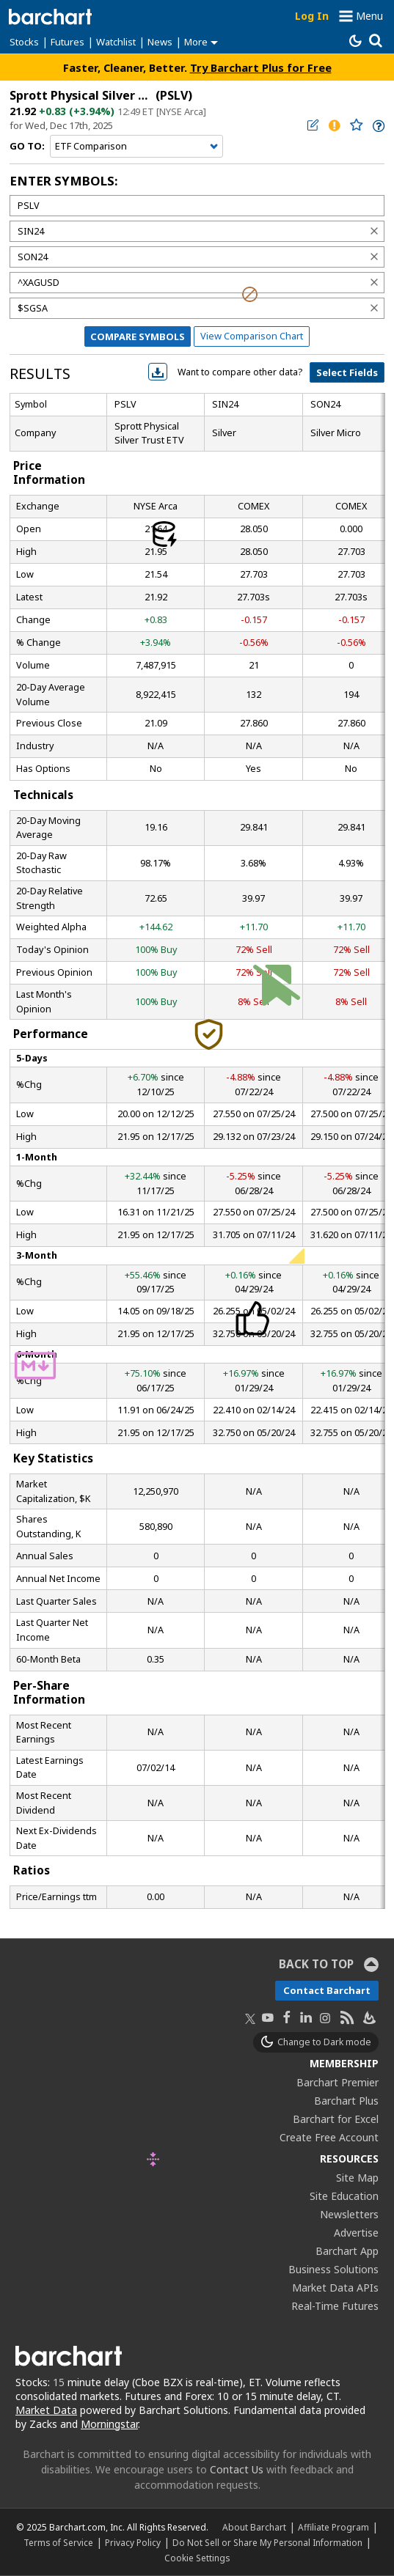 The width and height of the screenshot is (394, 2576). I want to click on like or upvote content, so click(252, 1319).